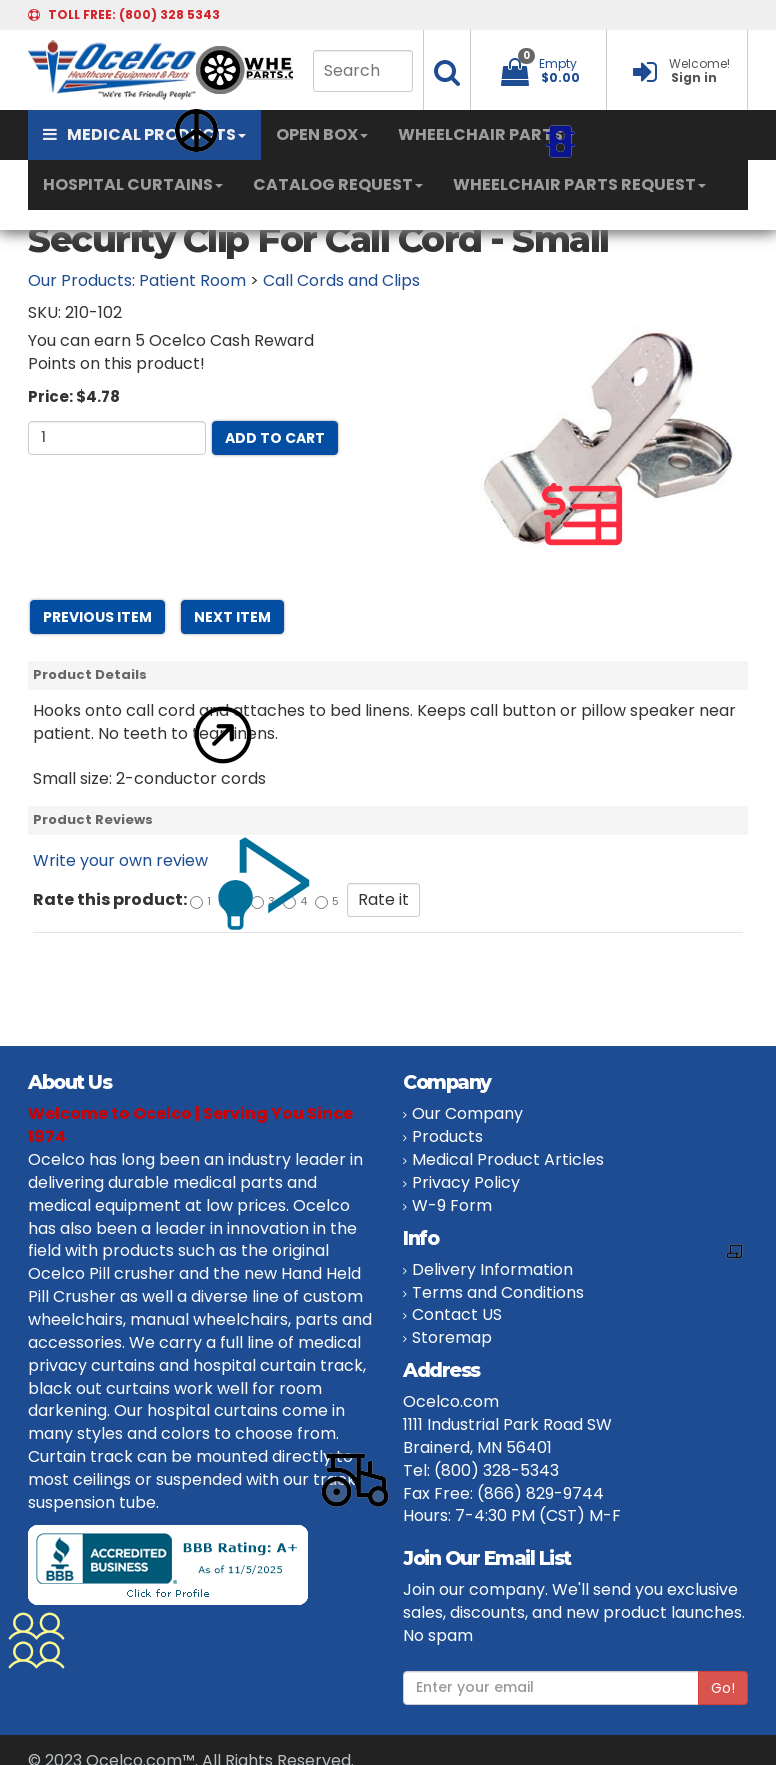 The image size is (776, 1765). What do you see at coordinates (196, 130) in the screenshot?
I see `peace or anti-war symbol indicator` at bounding box center [196, 130].